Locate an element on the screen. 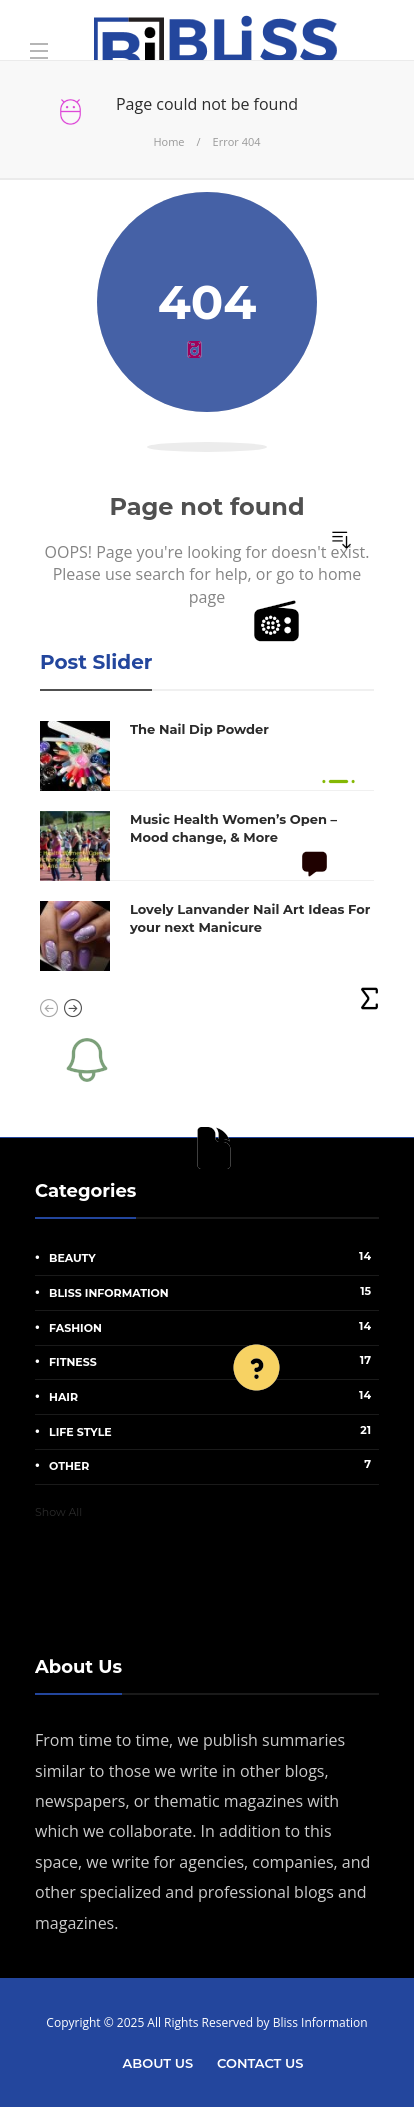 The image size is (414, 2107). view document or file is located at coordinates (214, 1148).